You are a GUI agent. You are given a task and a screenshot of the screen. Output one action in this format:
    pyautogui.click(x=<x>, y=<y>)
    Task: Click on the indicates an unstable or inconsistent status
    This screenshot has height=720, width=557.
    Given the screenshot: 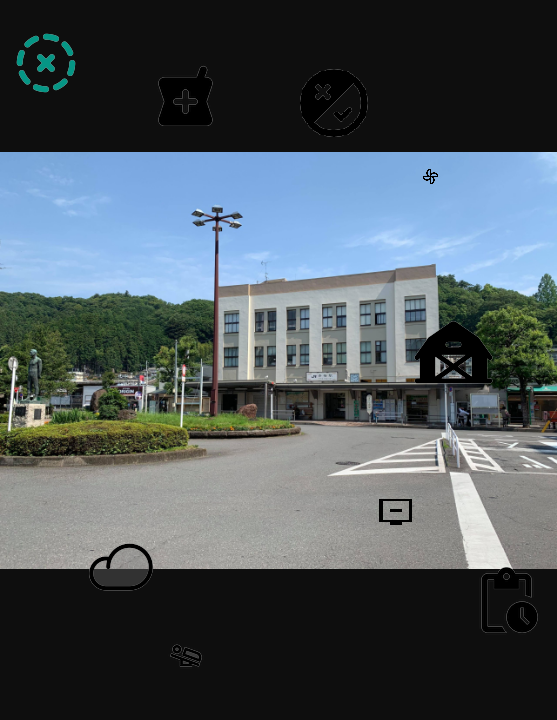 What is the action you would take?
    pyautogui.click(x=334, y=103)
    